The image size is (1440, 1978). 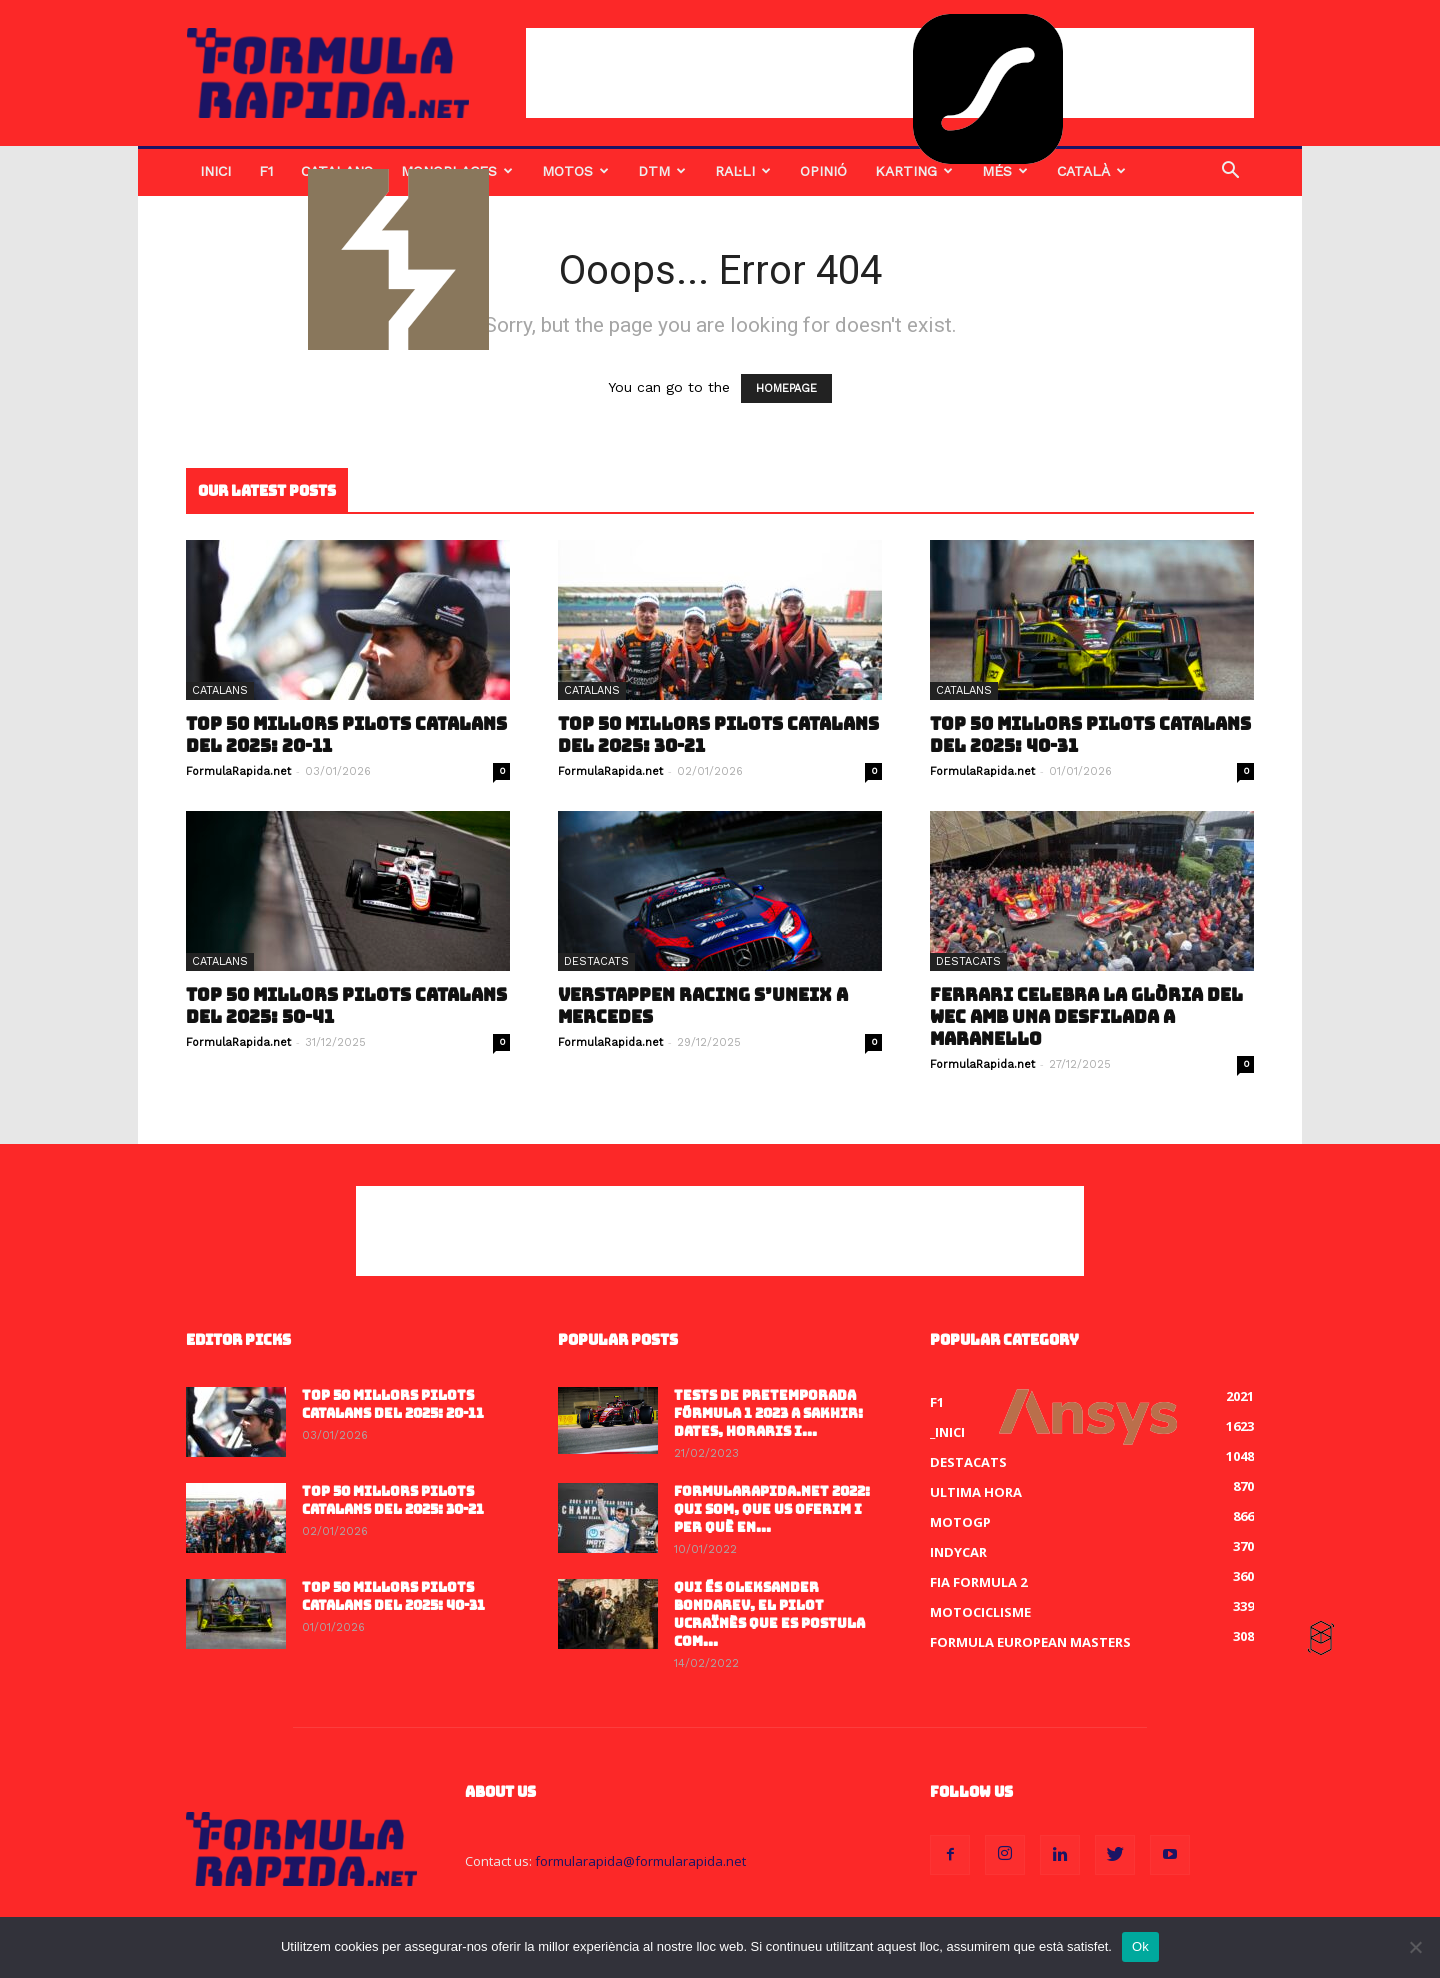 What do you see at coordinates (398, 259) in the screenshot?
I see `visit portswigger website or resources` at bounding box center [398, 259].